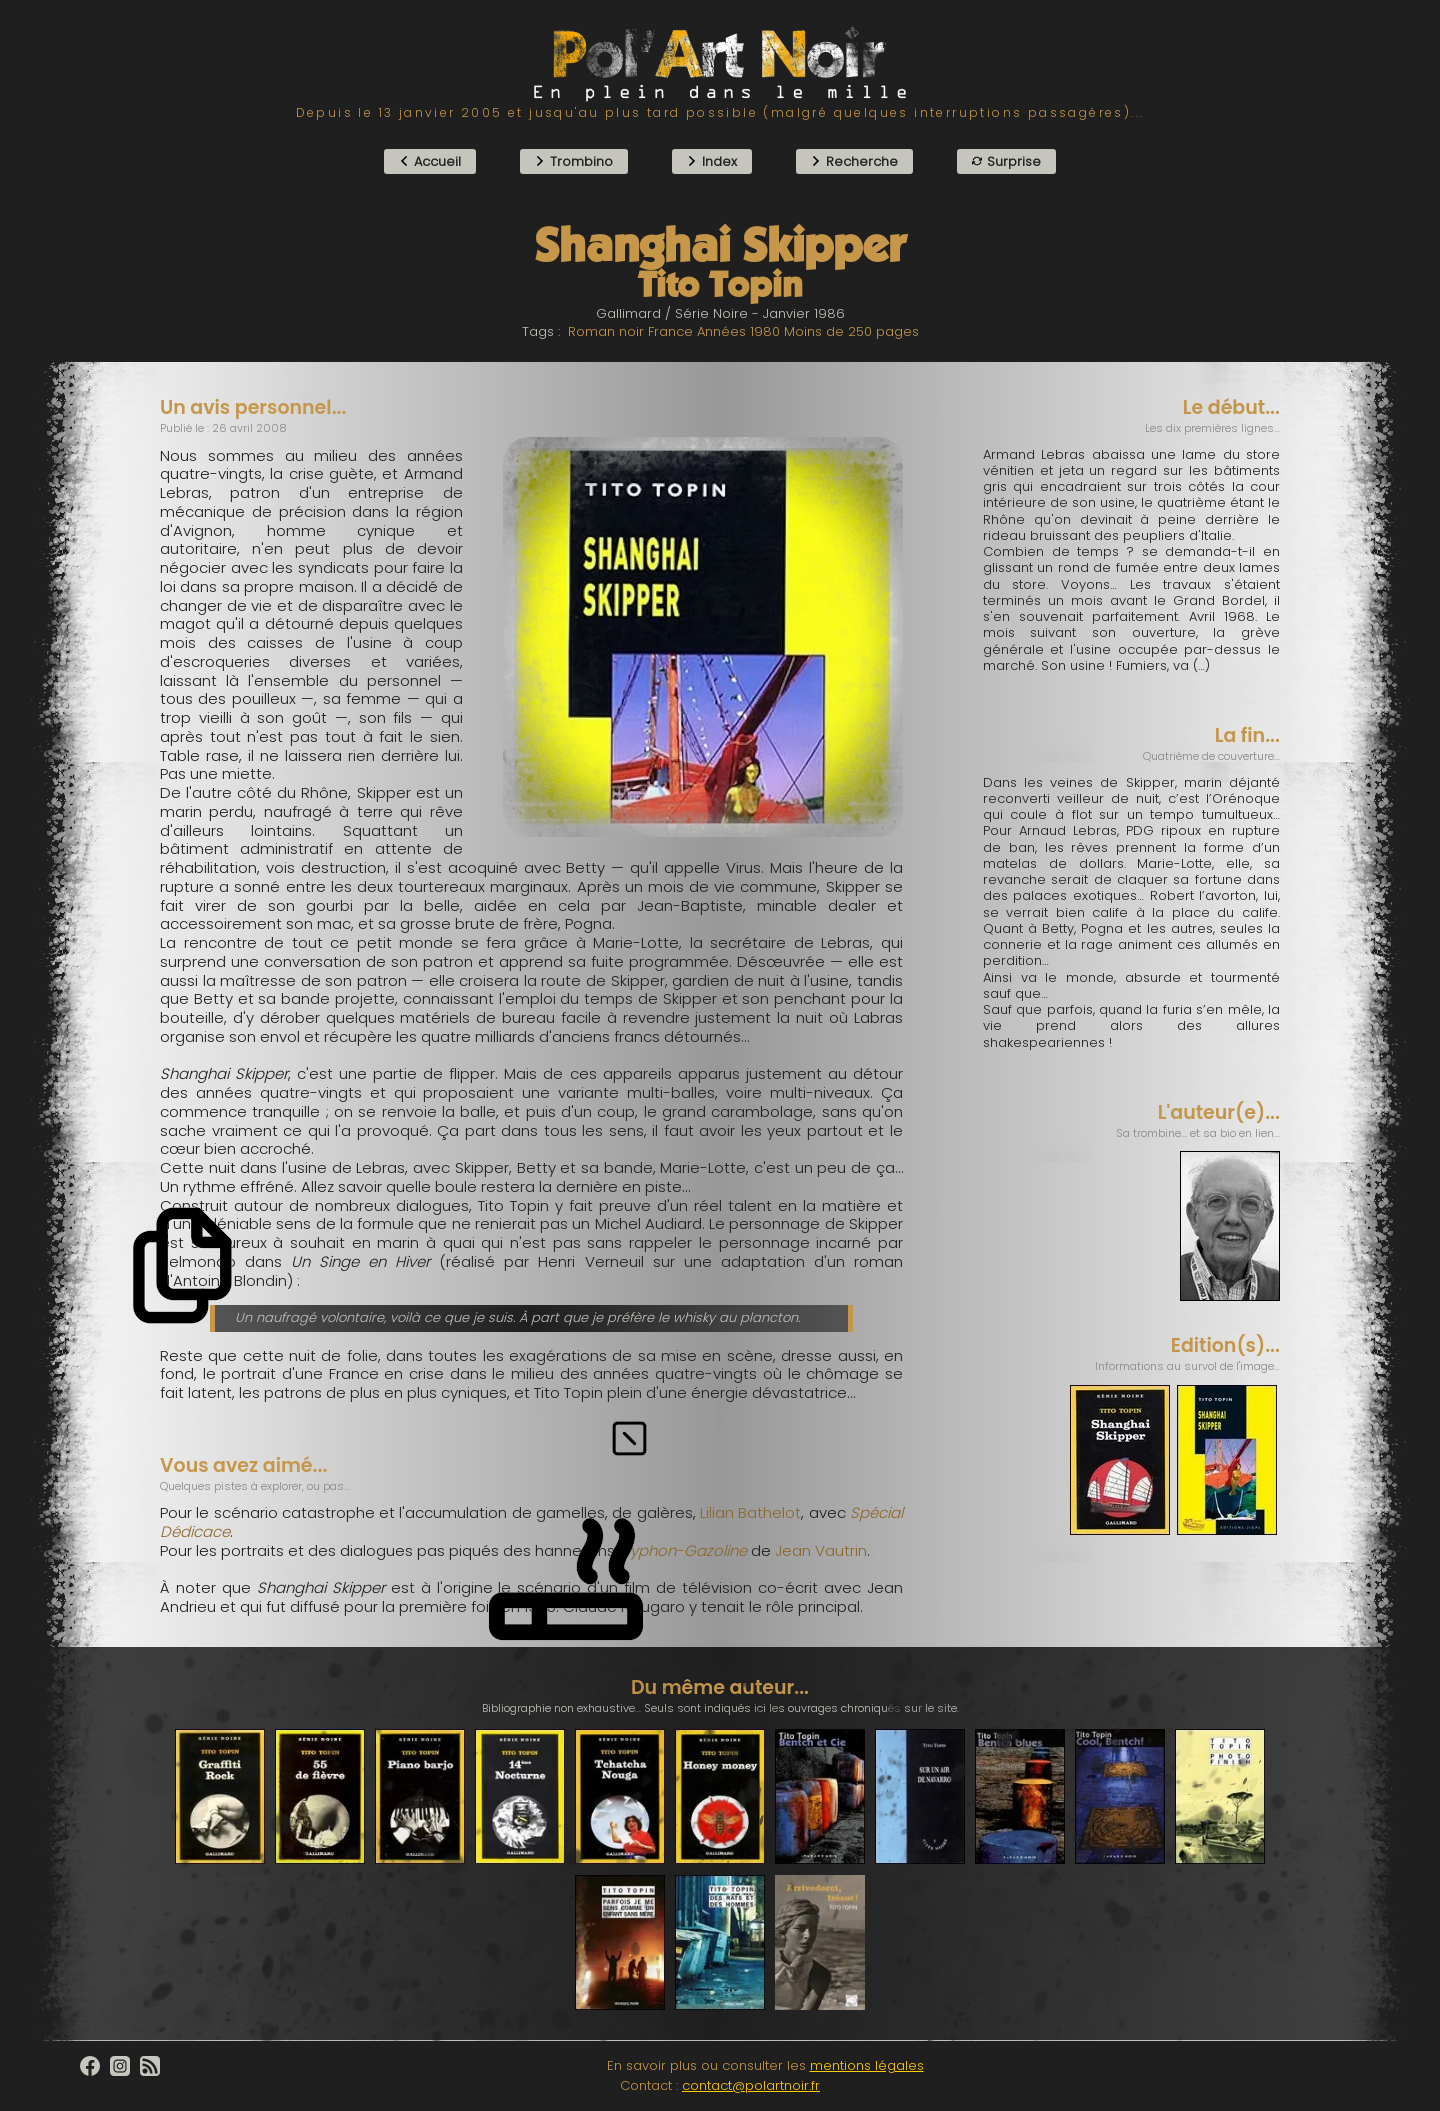 The height and width of the screenshot is (2111, 1440). I want to click on view multiple files or documents, so click(179, 1265).